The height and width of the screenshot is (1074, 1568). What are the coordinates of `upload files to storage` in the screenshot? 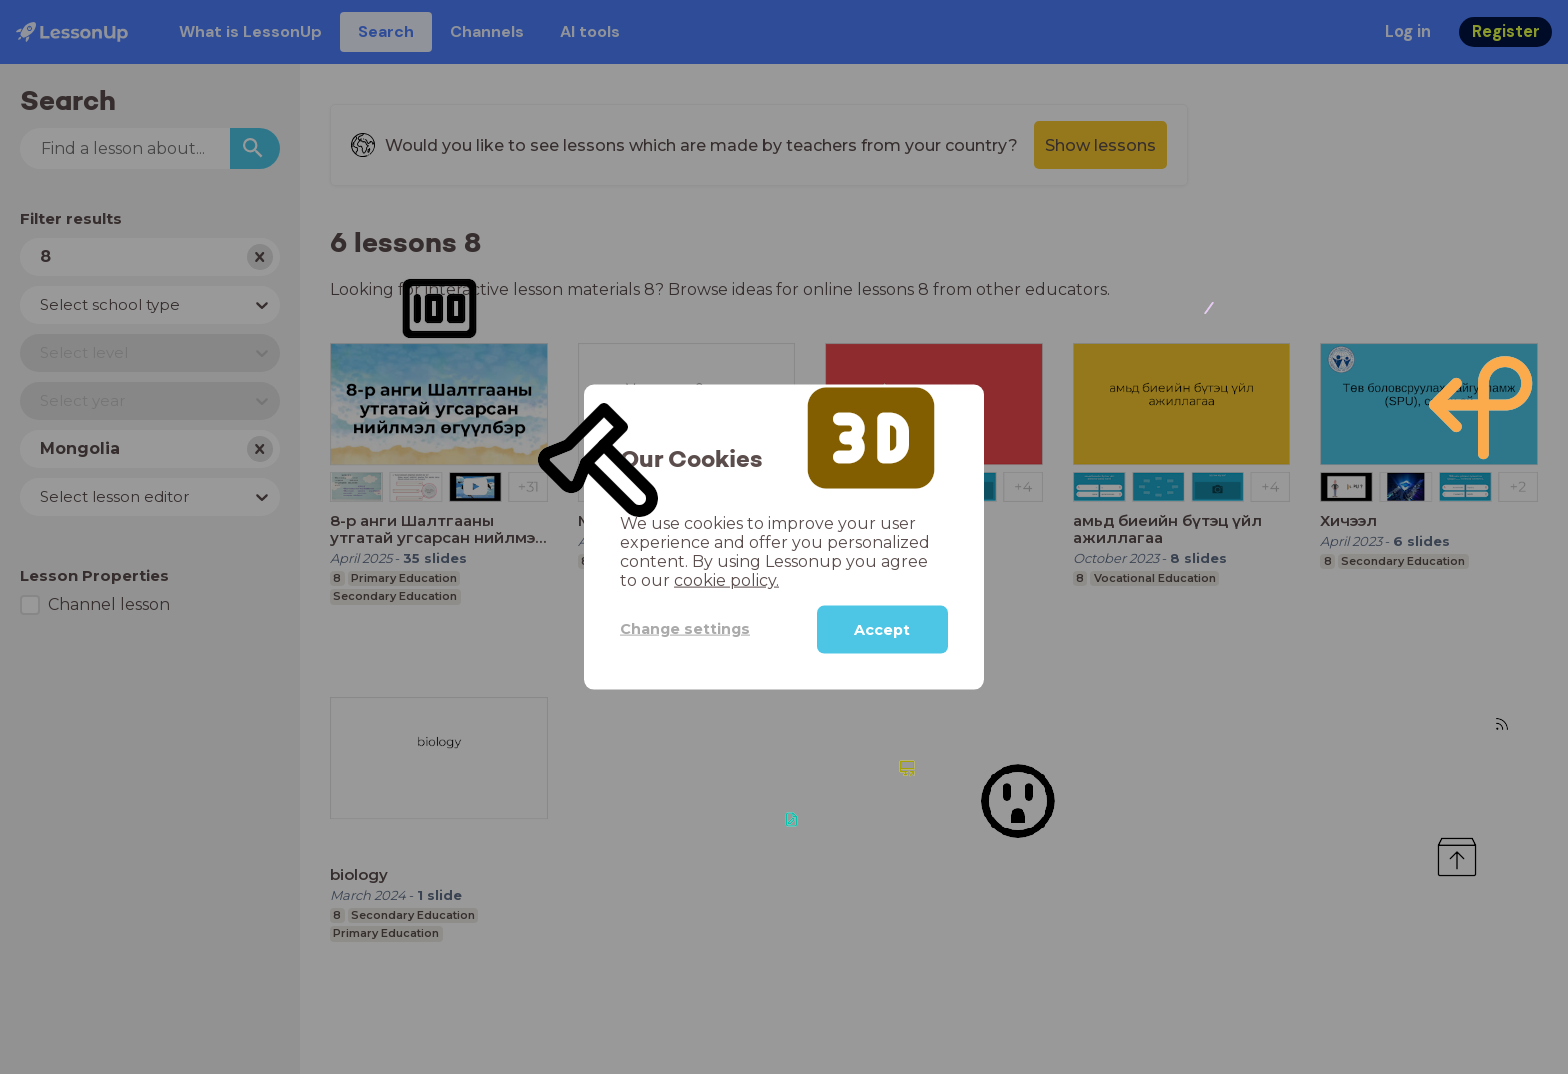 It's located at (1457, 857).